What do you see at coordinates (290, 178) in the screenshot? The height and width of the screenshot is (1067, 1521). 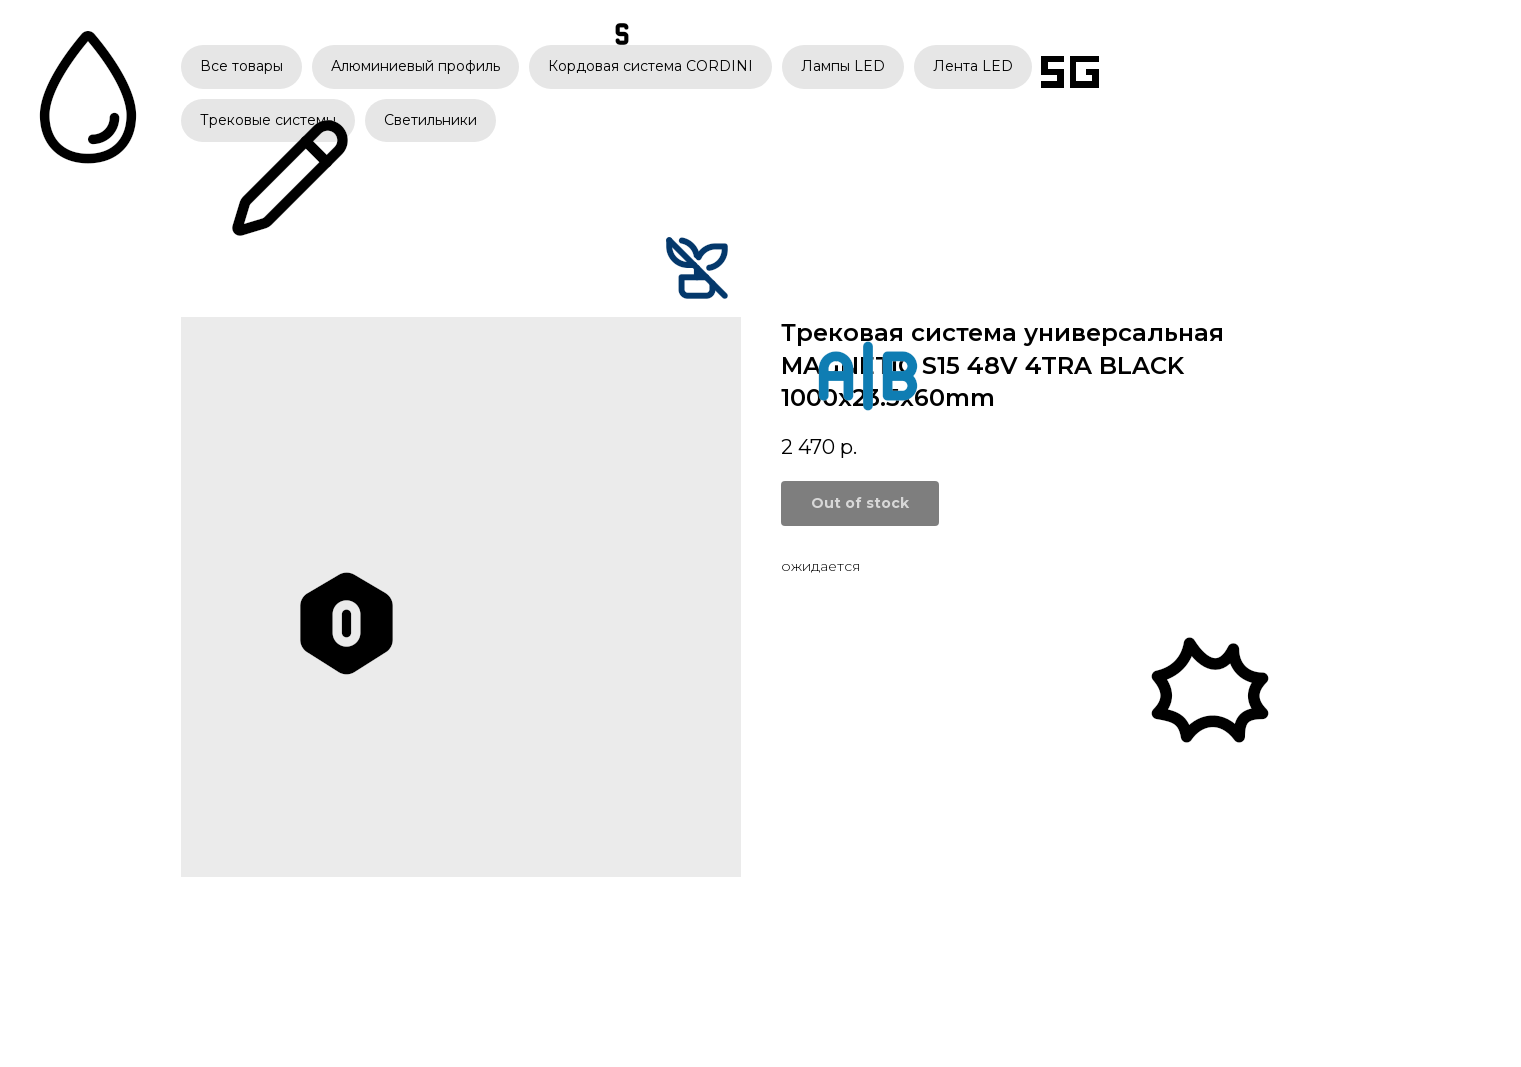 I see `edit content or text` at bounding box center [290, 178].